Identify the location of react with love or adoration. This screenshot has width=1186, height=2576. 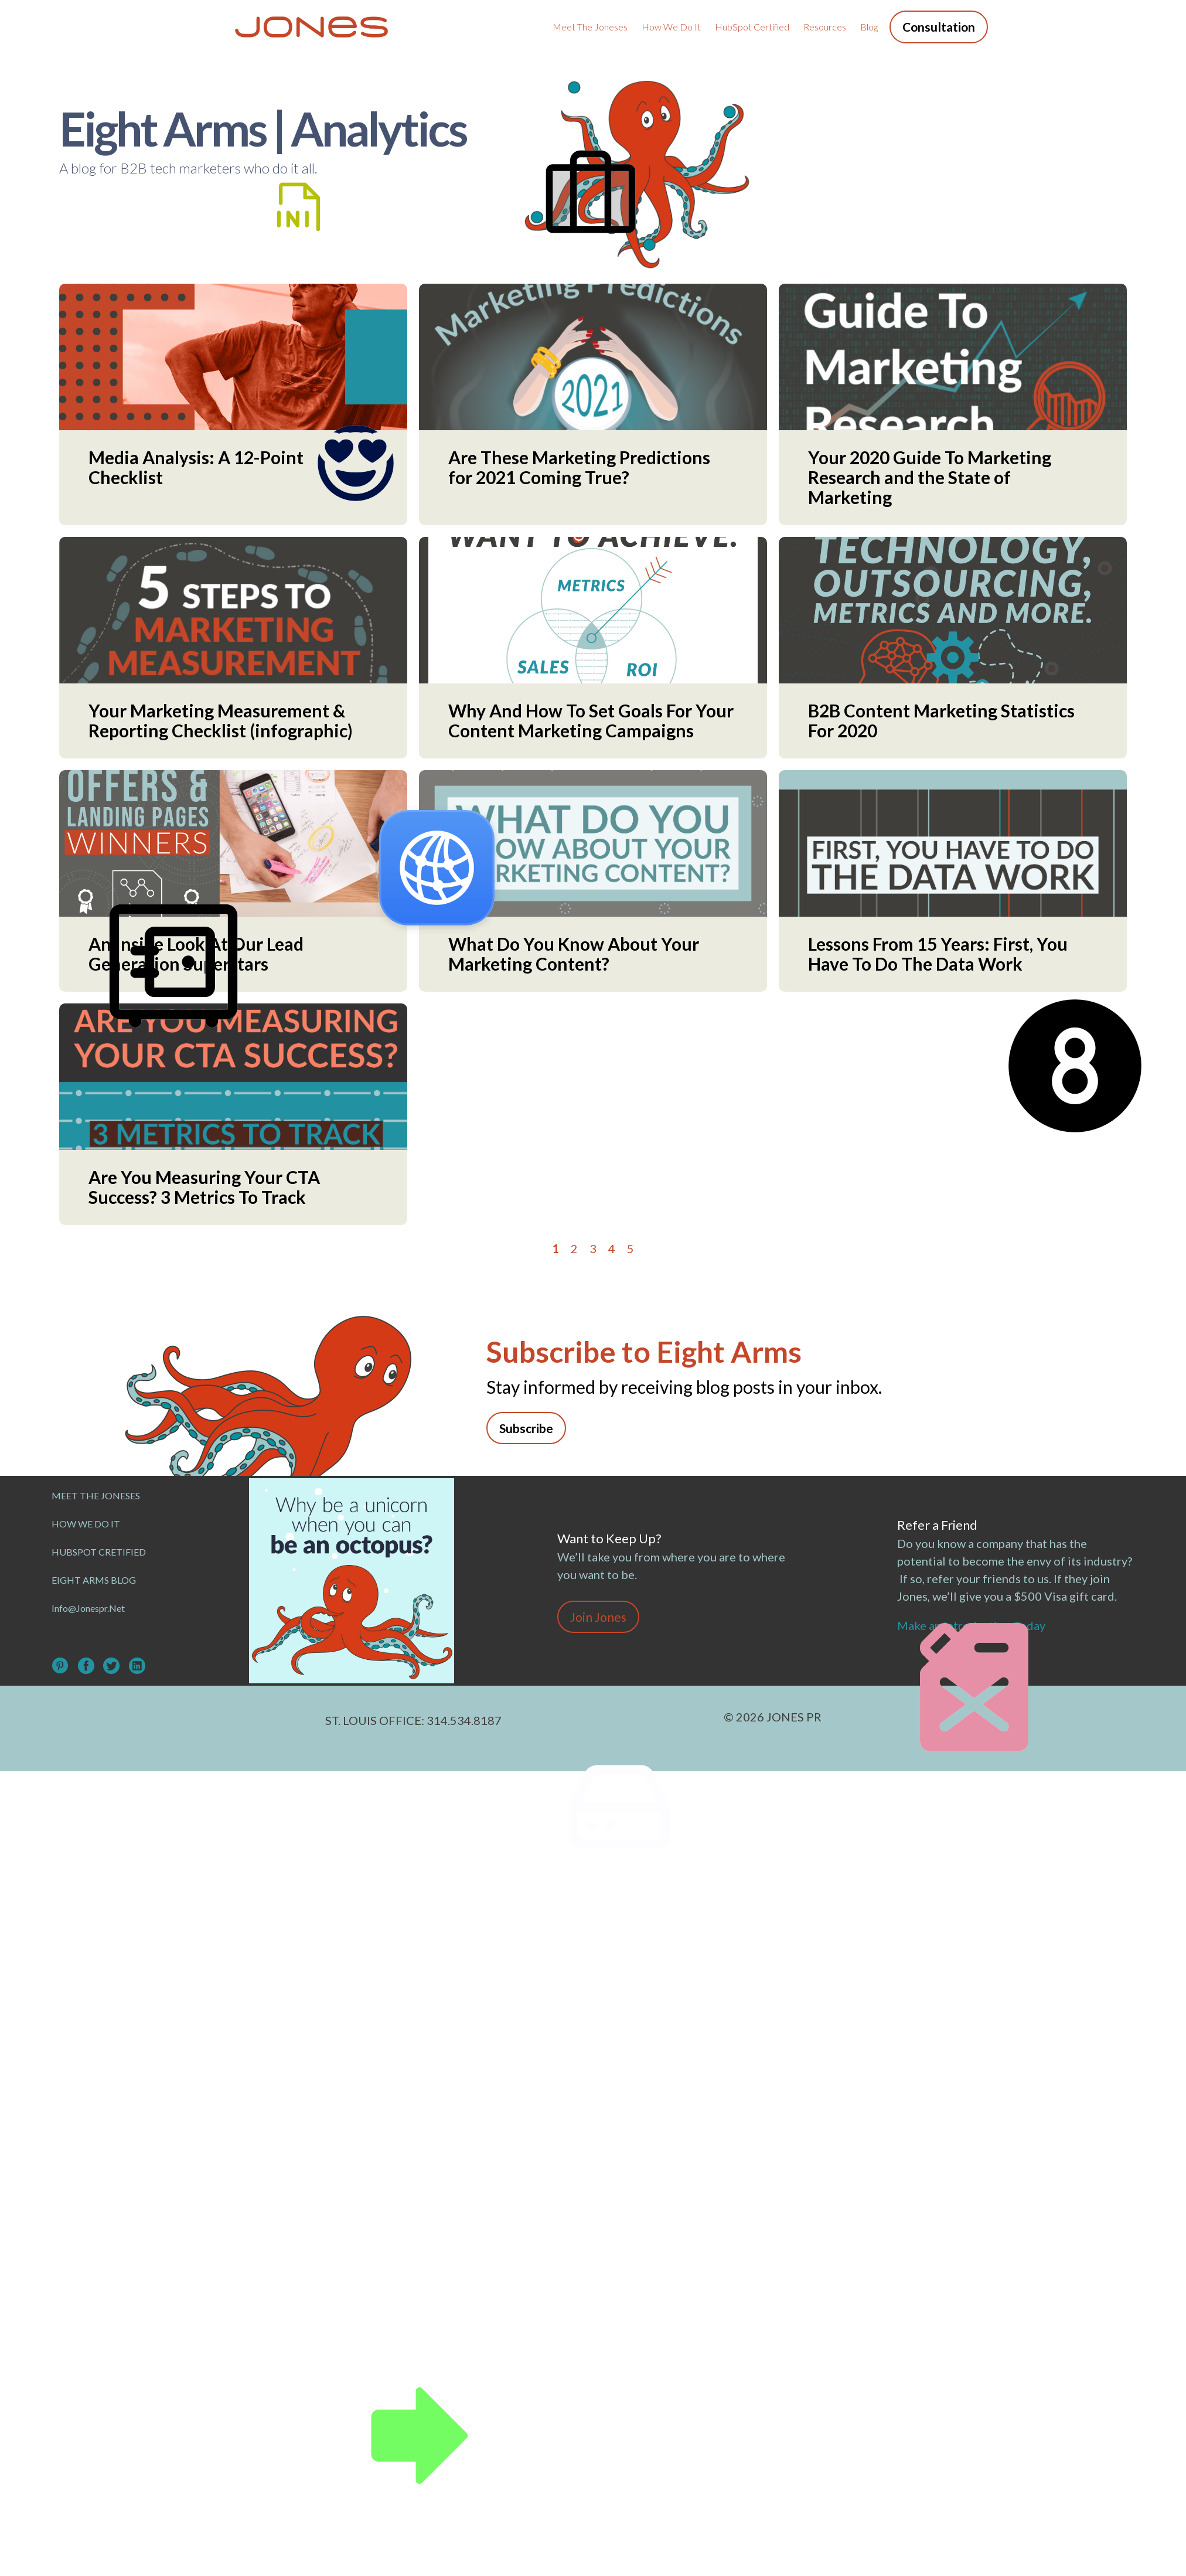
(356, 463).